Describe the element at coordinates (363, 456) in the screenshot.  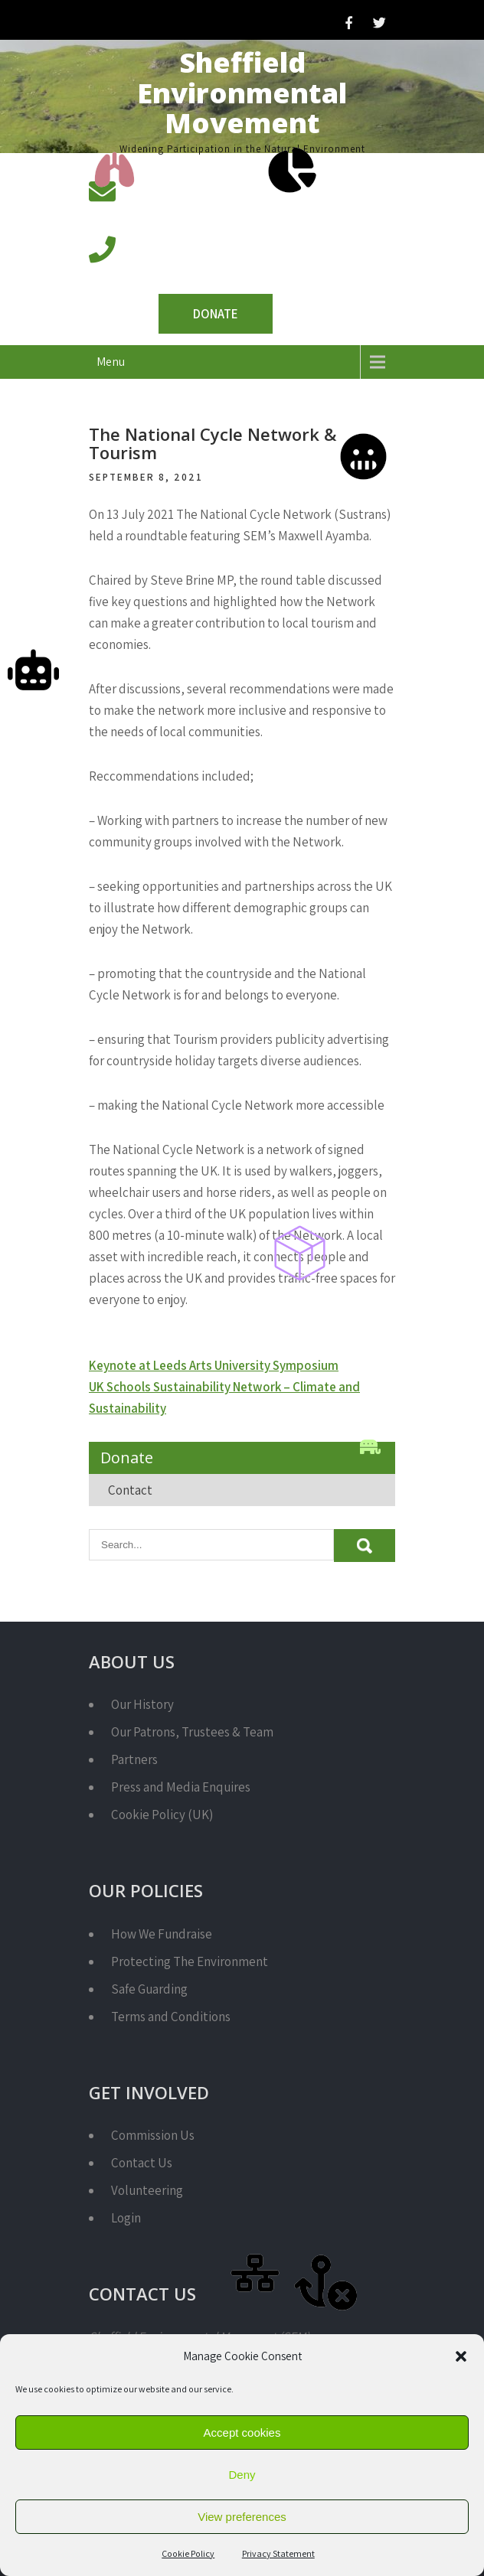
I see `indicates an awkward or uncomfortable situation` at that location.